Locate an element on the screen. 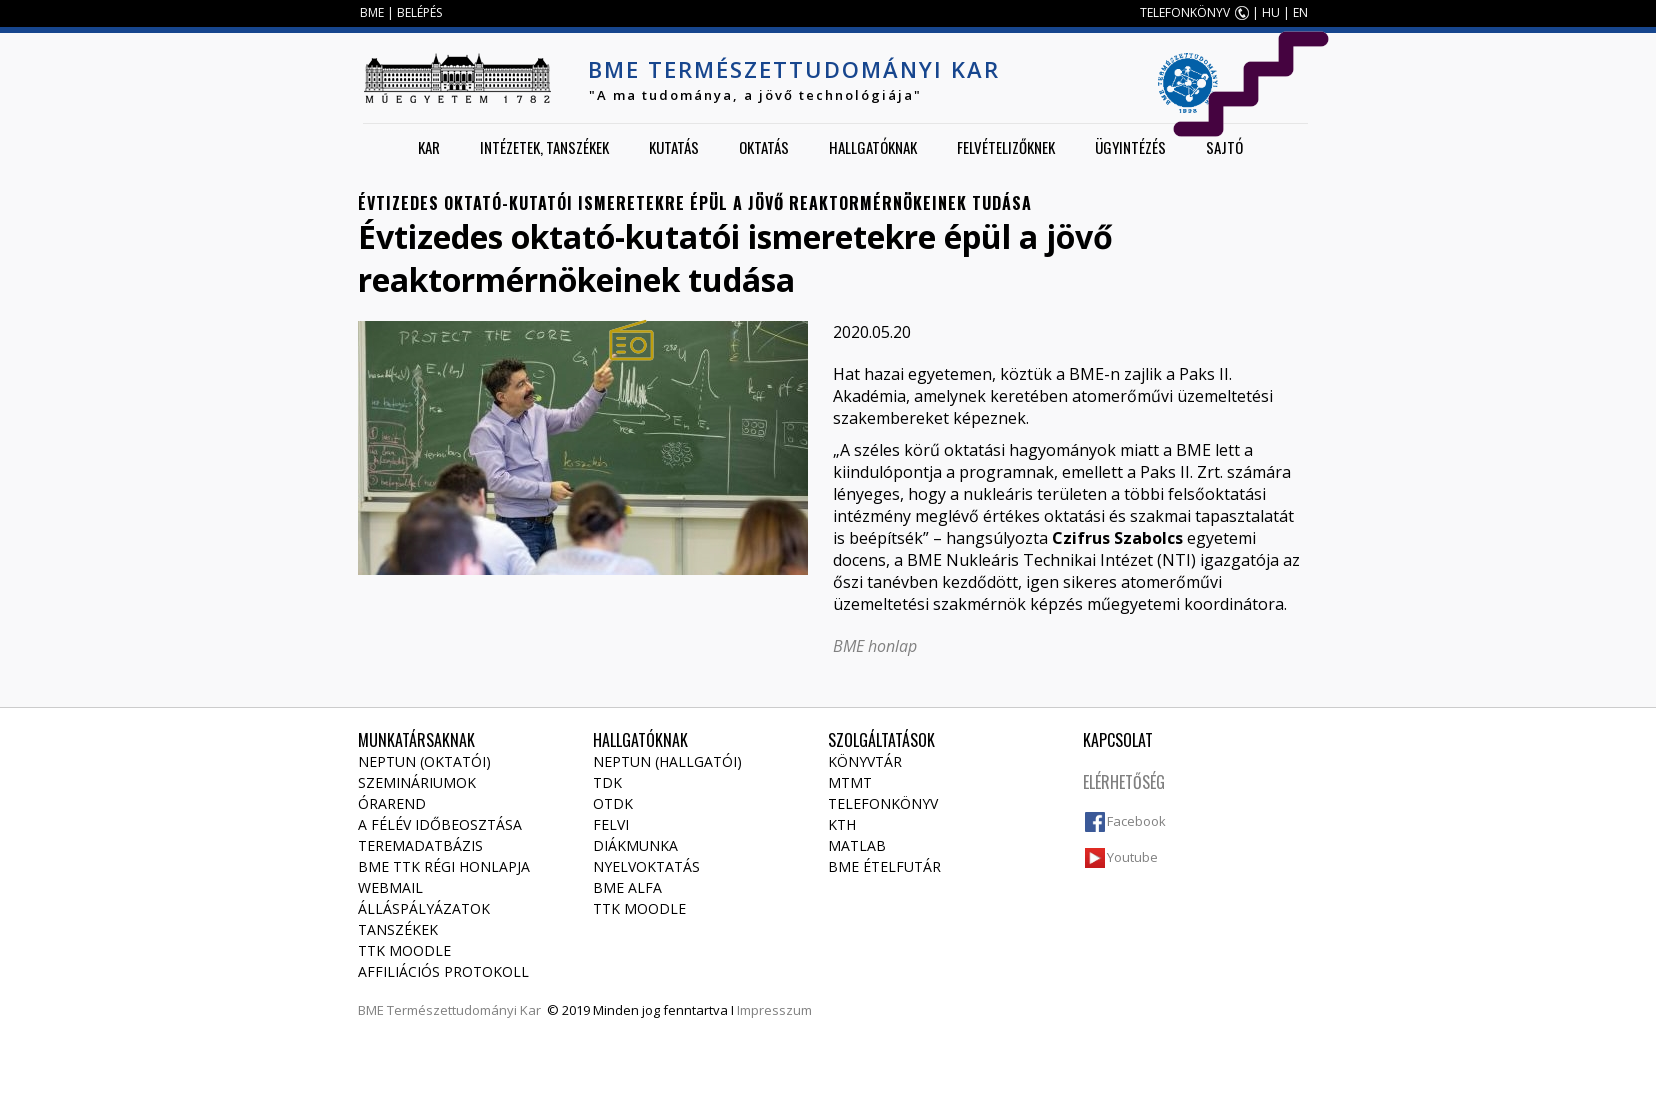 This screenshot has width=1656, height=1106. open radio or audio streaming is located at coordinates (631, 343).